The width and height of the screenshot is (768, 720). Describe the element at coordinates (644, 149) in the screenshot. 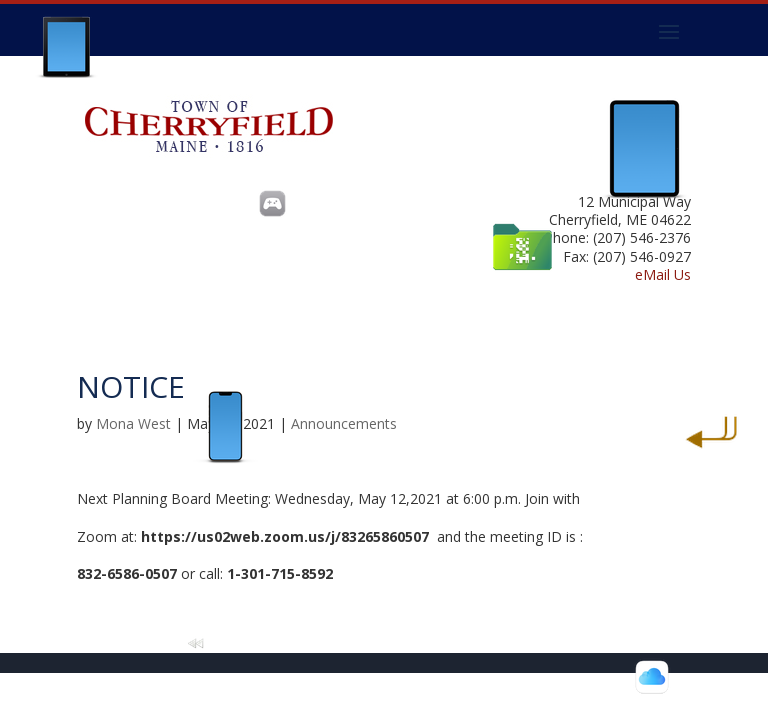

I see `indicates a connected iPad device` at that location.